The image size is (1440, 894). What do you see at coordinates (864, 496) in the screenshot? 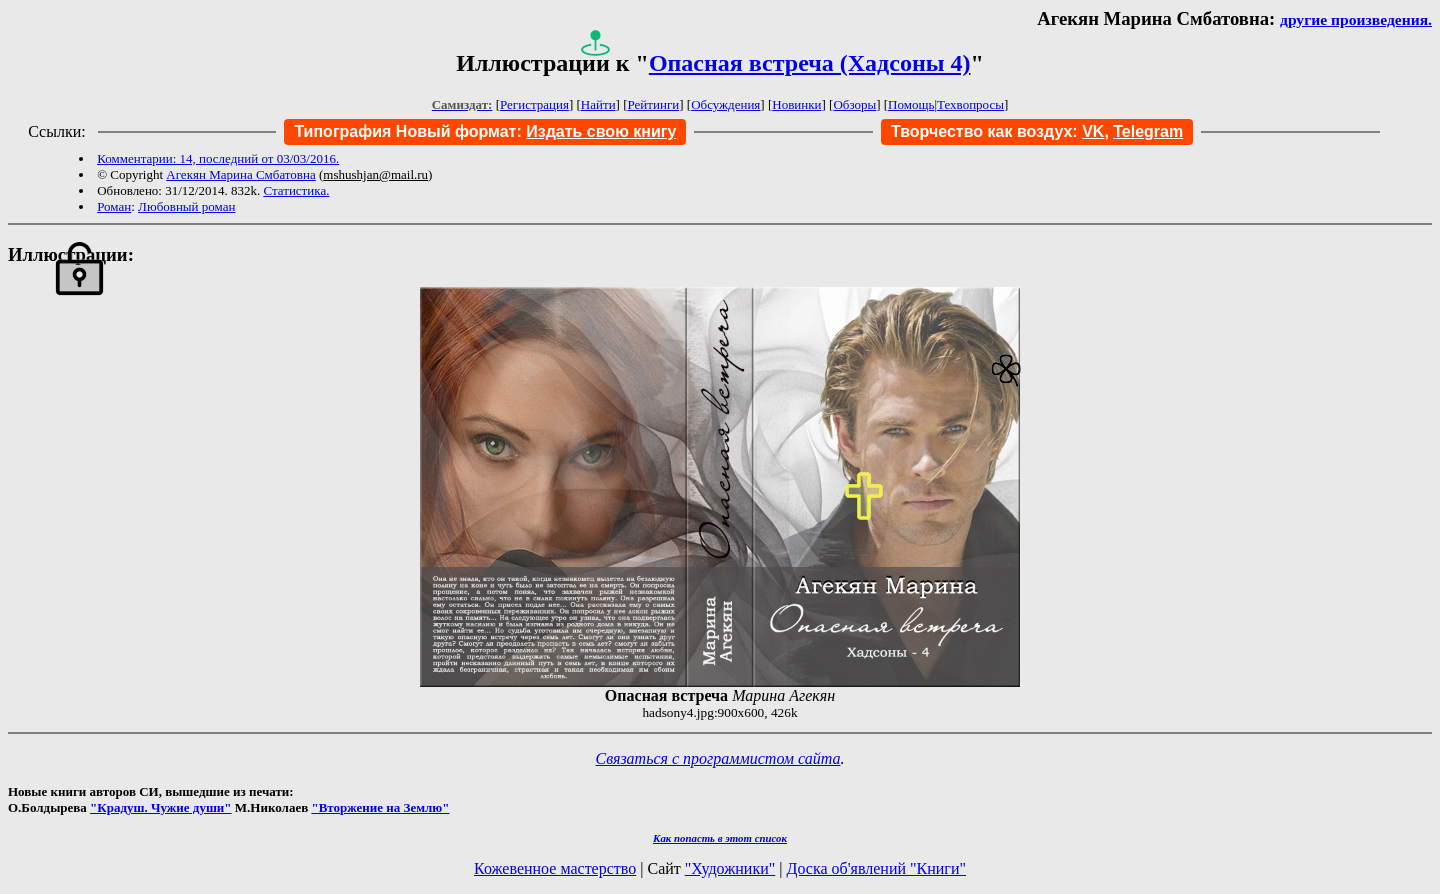
I see `indicates a religious or faith-based feature` at bounding box center [864, 496].